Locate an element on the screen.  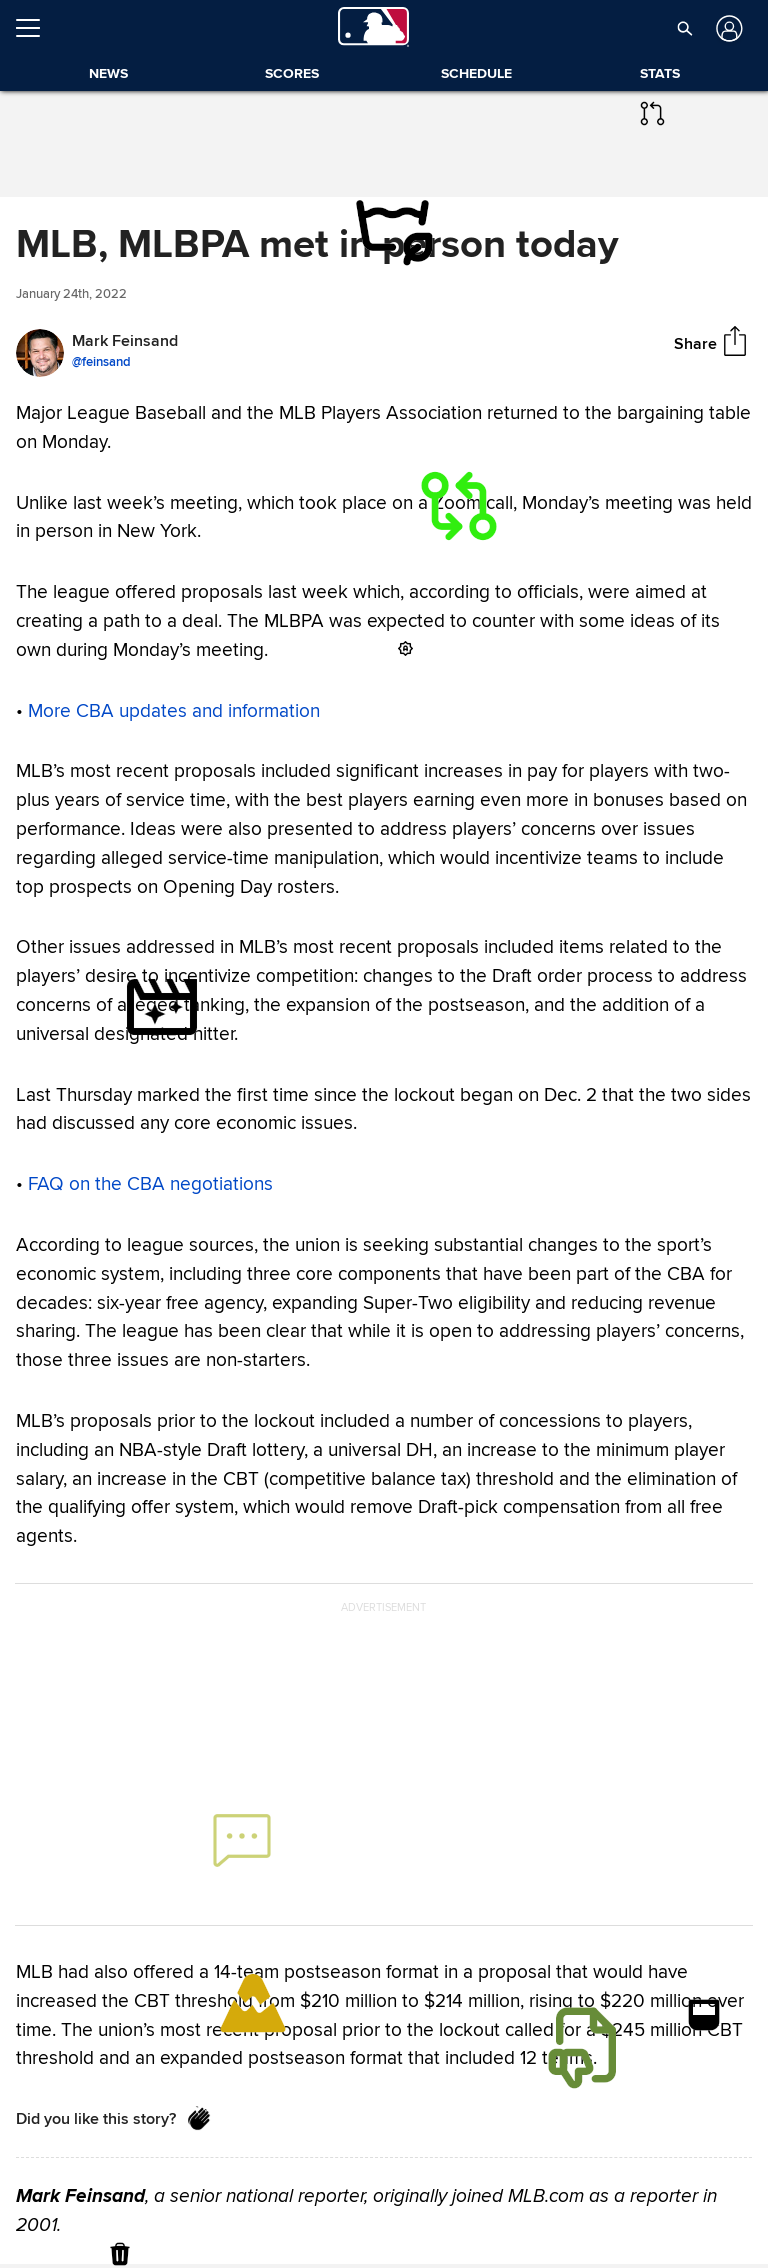
apply filters or effects to a video is located at coordinates (162, 1007).